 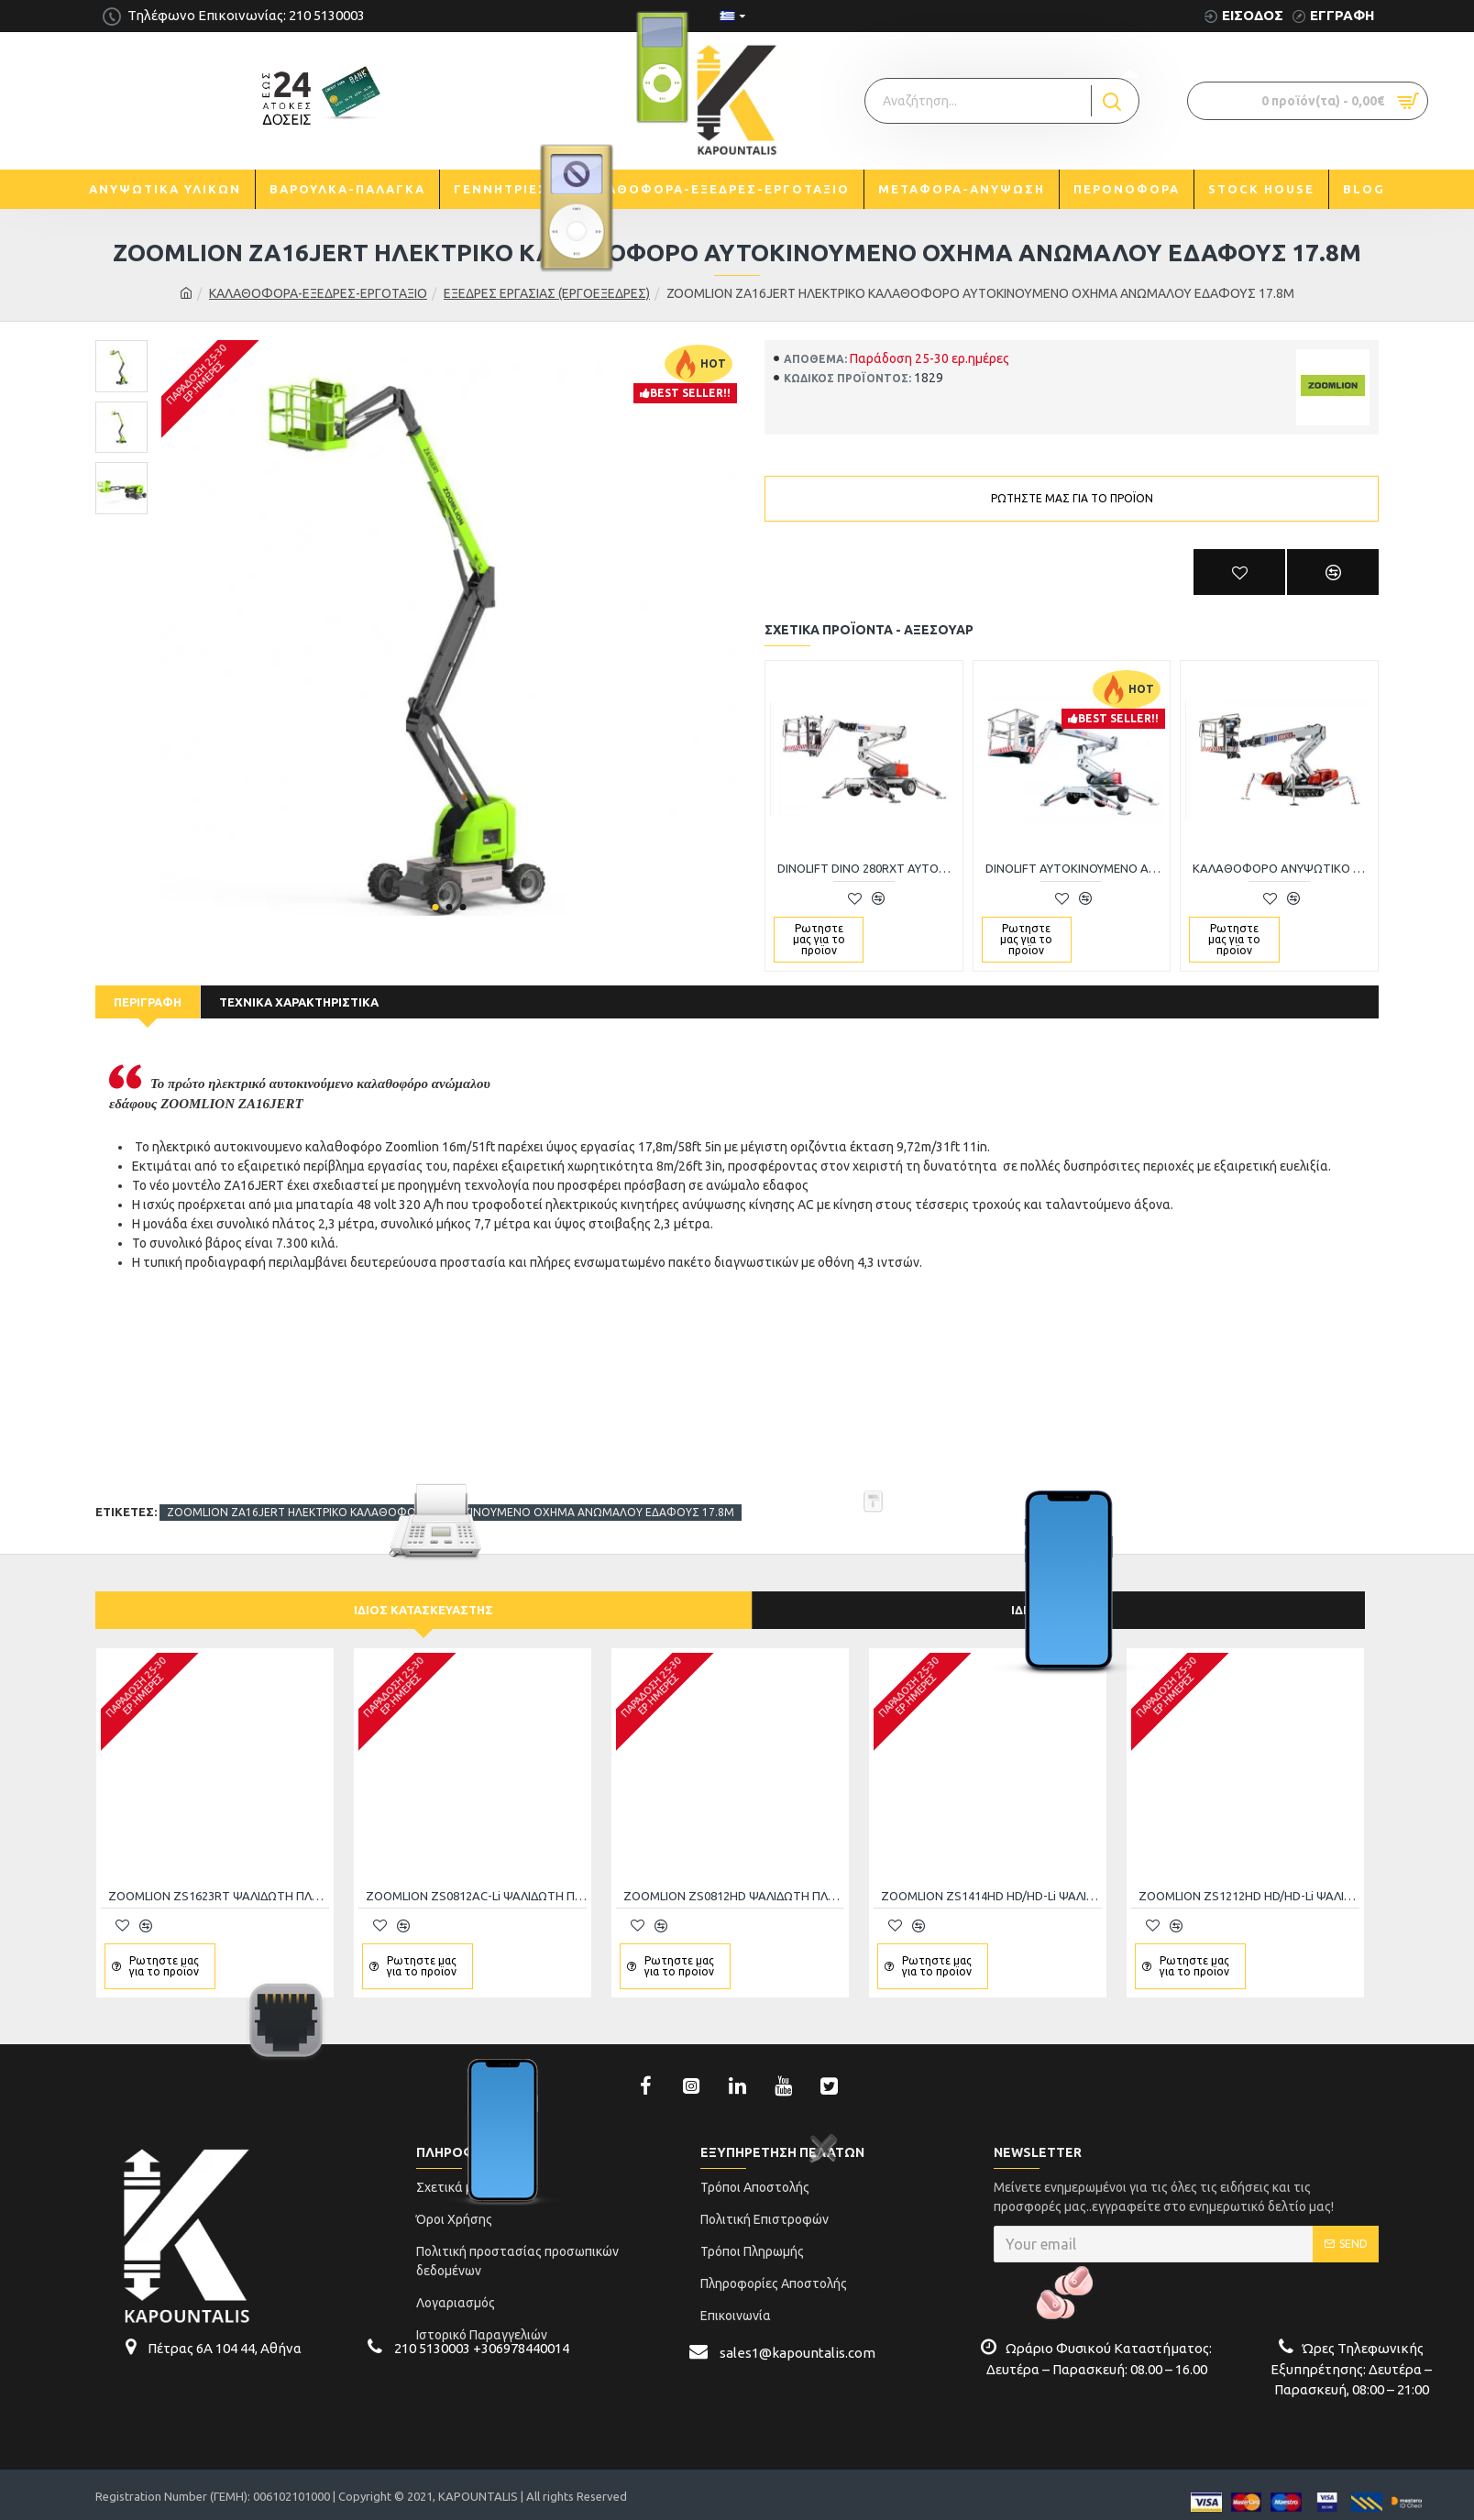 What do you see at coordinates (873, 1501) in the screenshot?
I see `a theme or appearance customization file` at bounding box center [873, 1501].